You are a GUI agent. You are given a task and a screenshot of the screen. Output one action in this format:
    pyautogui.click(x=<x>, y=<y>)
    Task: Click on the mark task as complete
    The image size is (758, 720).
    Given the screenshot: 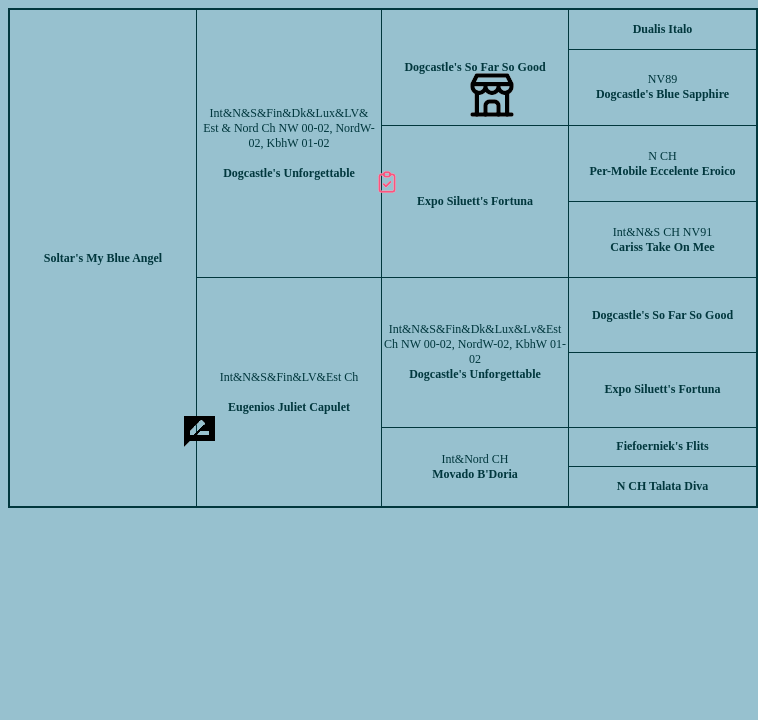 What is the action you would take?
    pyautogui.click(x=387, y=182)
    